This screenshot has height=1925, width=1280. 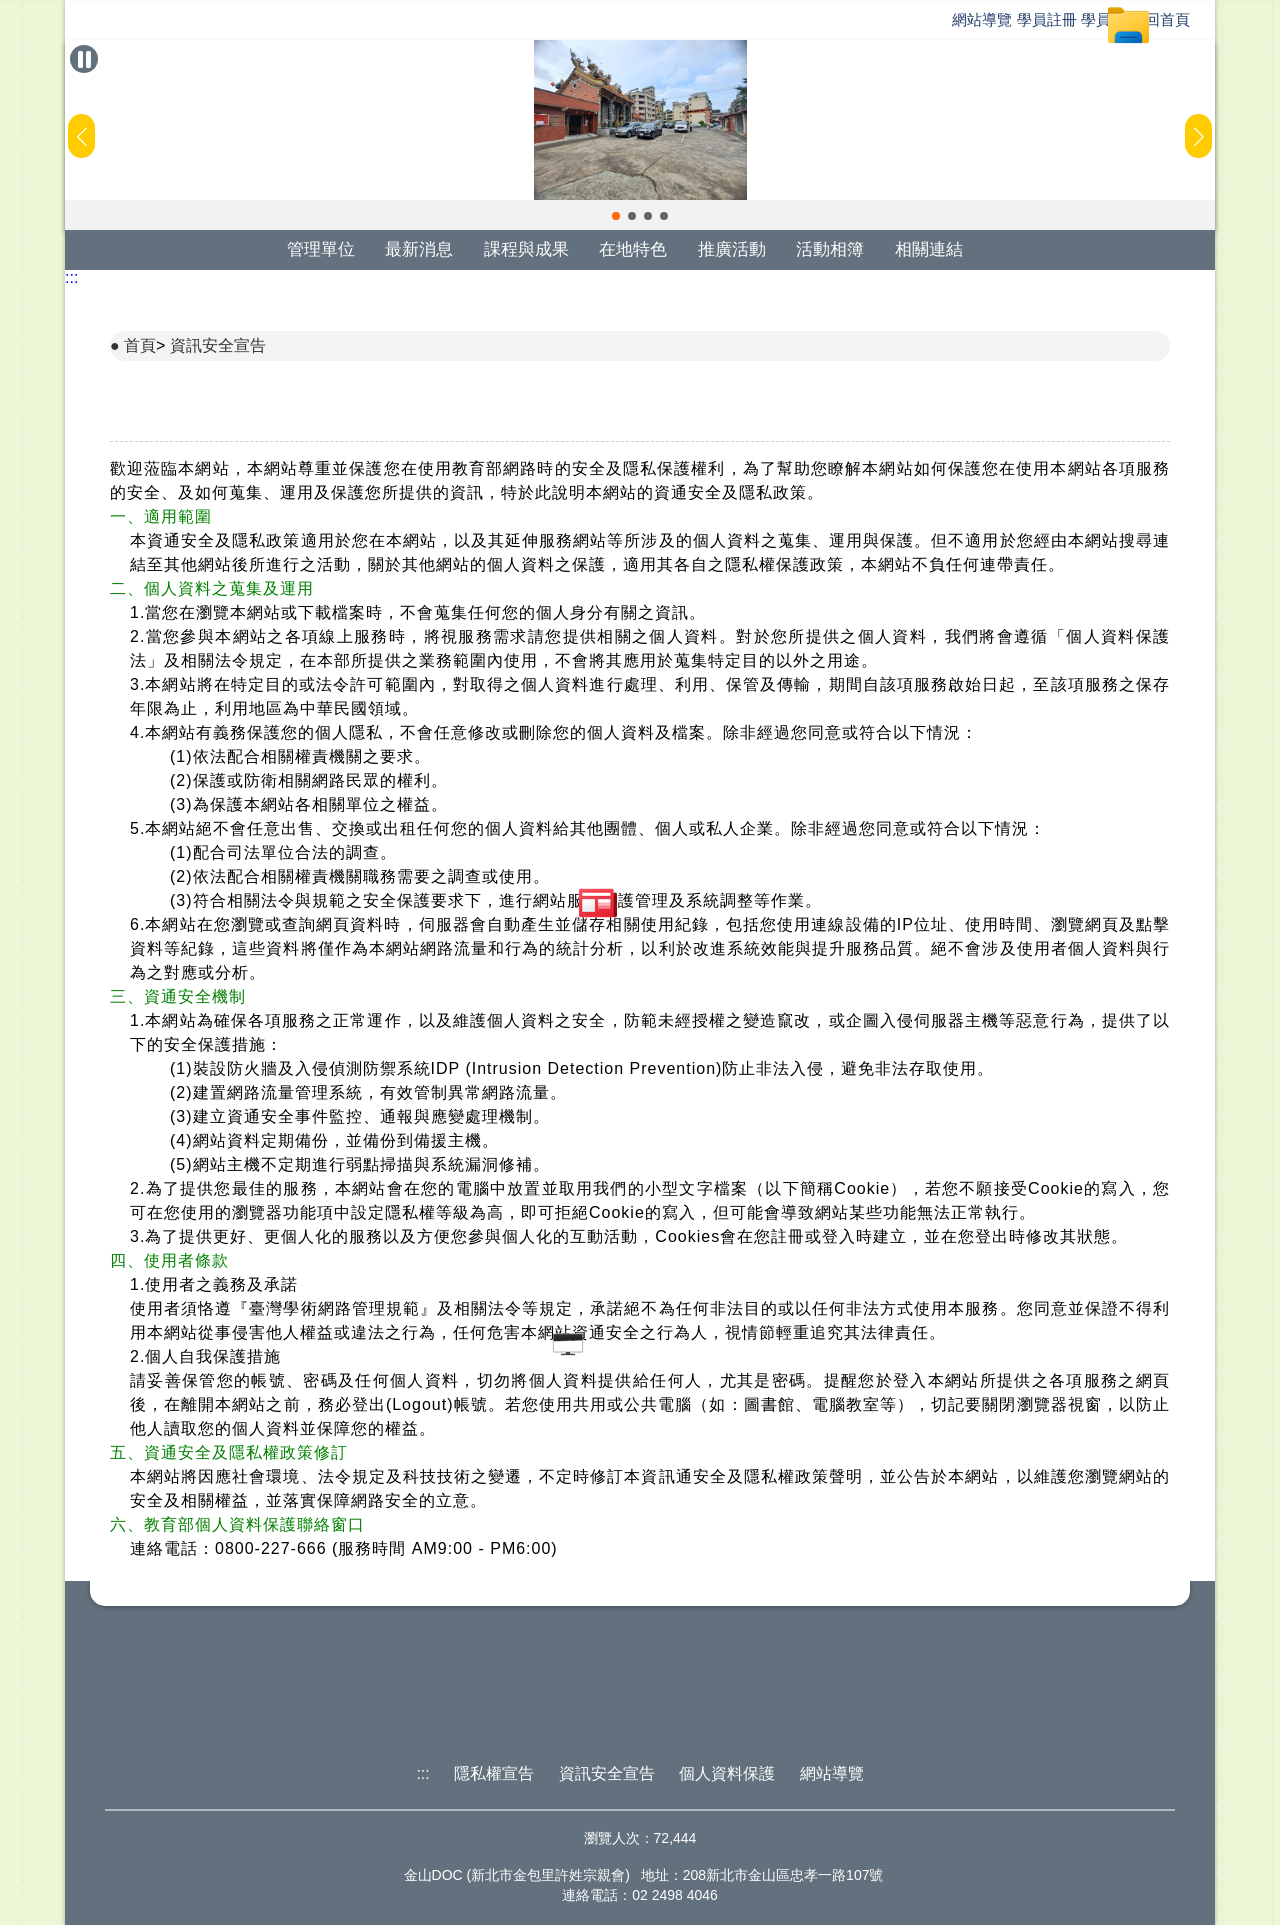 I want to click on open file explorer, so click(x=1128, y=24).